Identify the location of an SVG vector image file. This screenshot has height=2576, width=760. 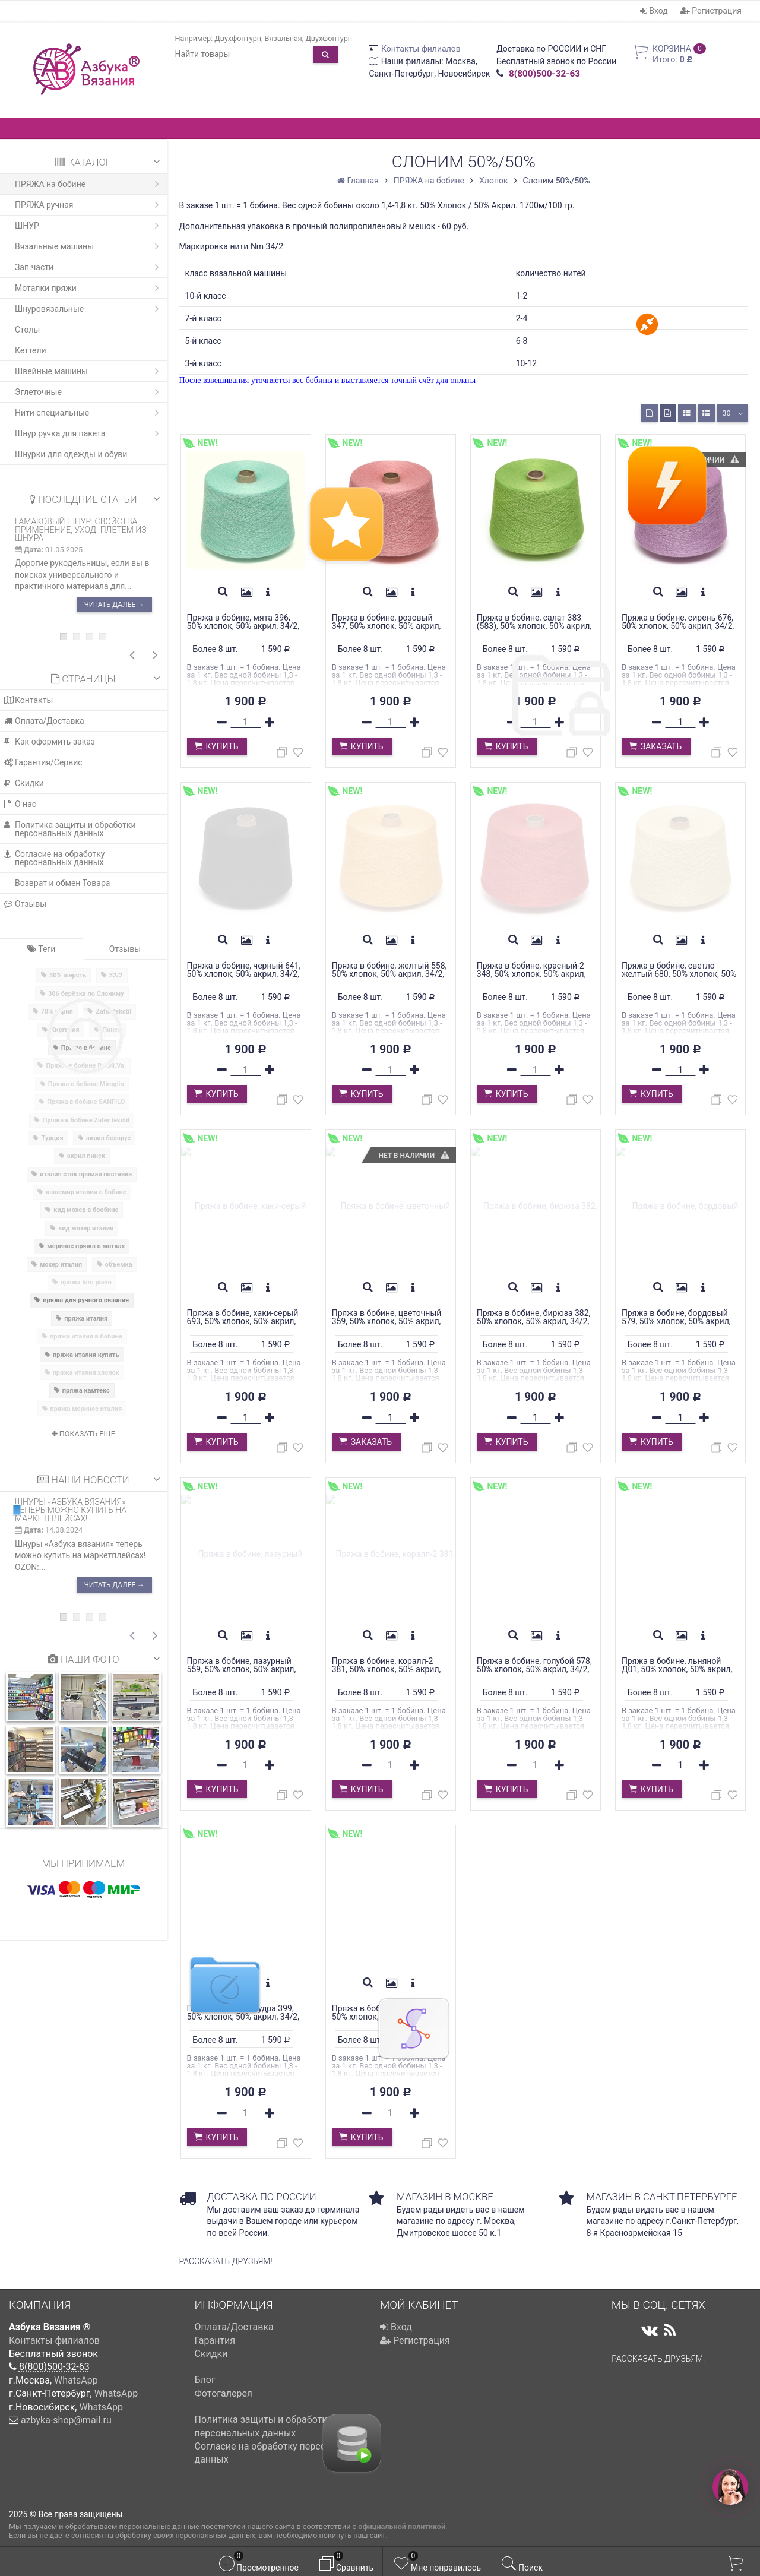
(414, 2026).